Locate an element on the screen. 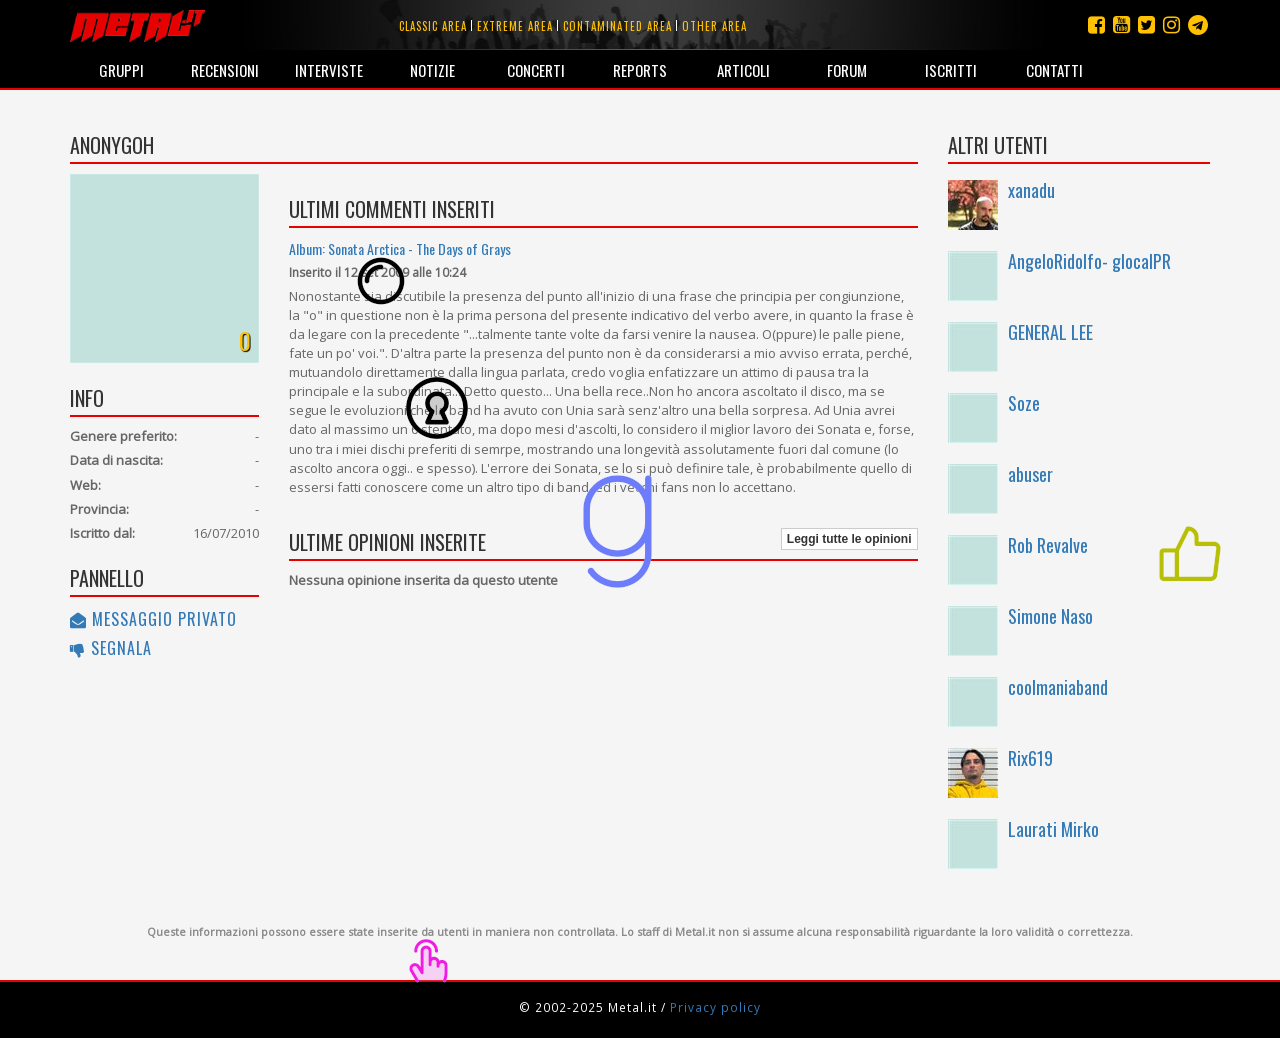 The height and width of the screenshot is (1038, 1280). like or approve content is located at coordinates (1190, 557).